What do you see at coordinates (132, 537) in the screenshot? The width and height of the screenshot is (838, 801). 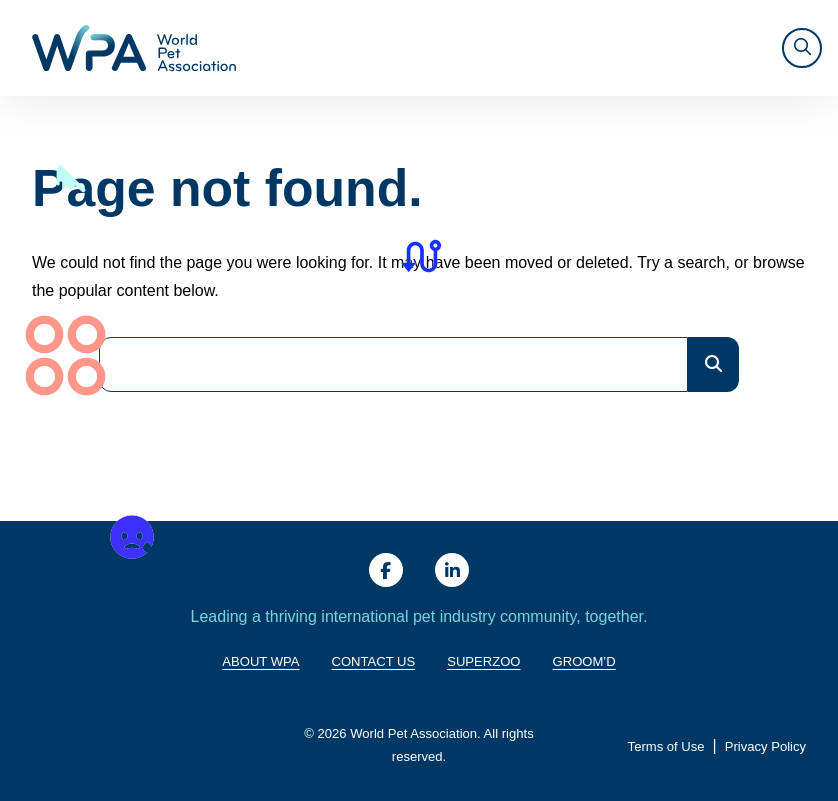 I see `indicate negative feedback or dissatisfaction` at bounding box center [132, 537].